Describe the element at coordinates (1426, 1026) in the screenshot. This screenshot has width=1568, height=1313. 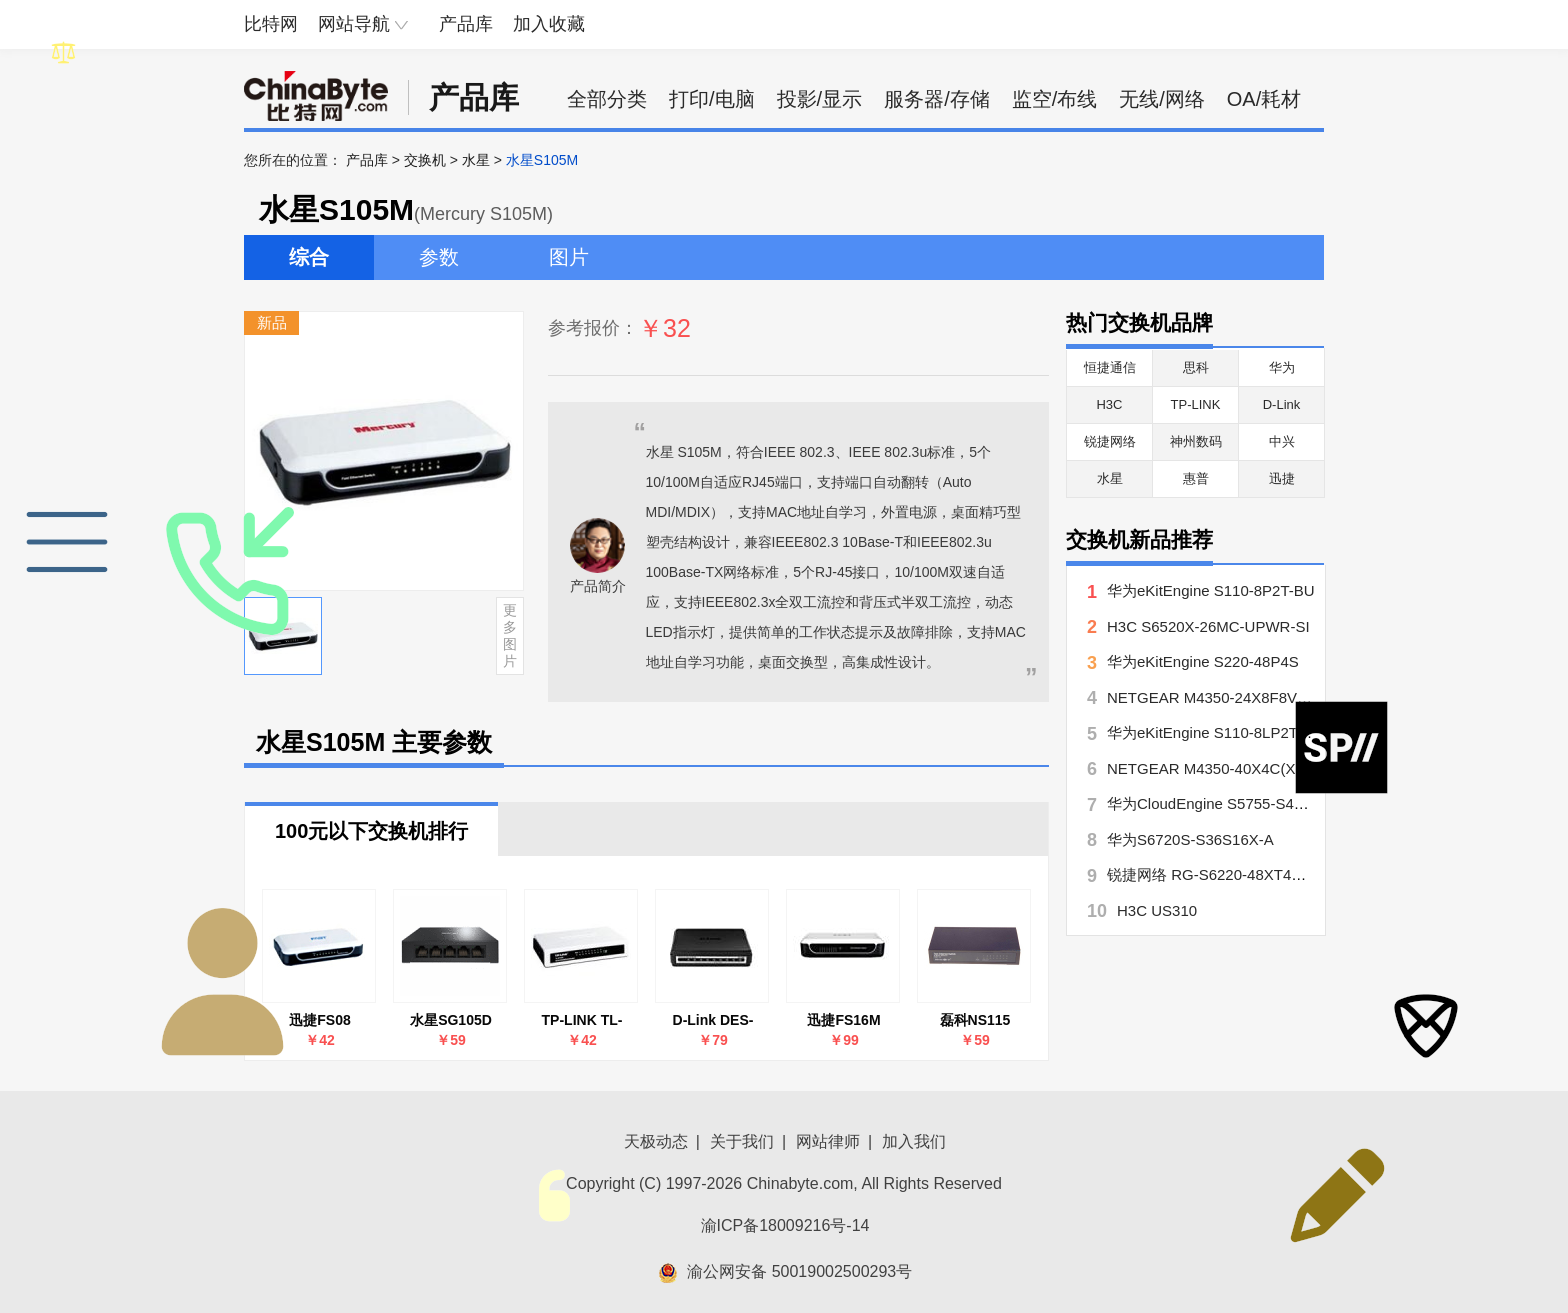
I see `open ctemplar secure email service` at that location.